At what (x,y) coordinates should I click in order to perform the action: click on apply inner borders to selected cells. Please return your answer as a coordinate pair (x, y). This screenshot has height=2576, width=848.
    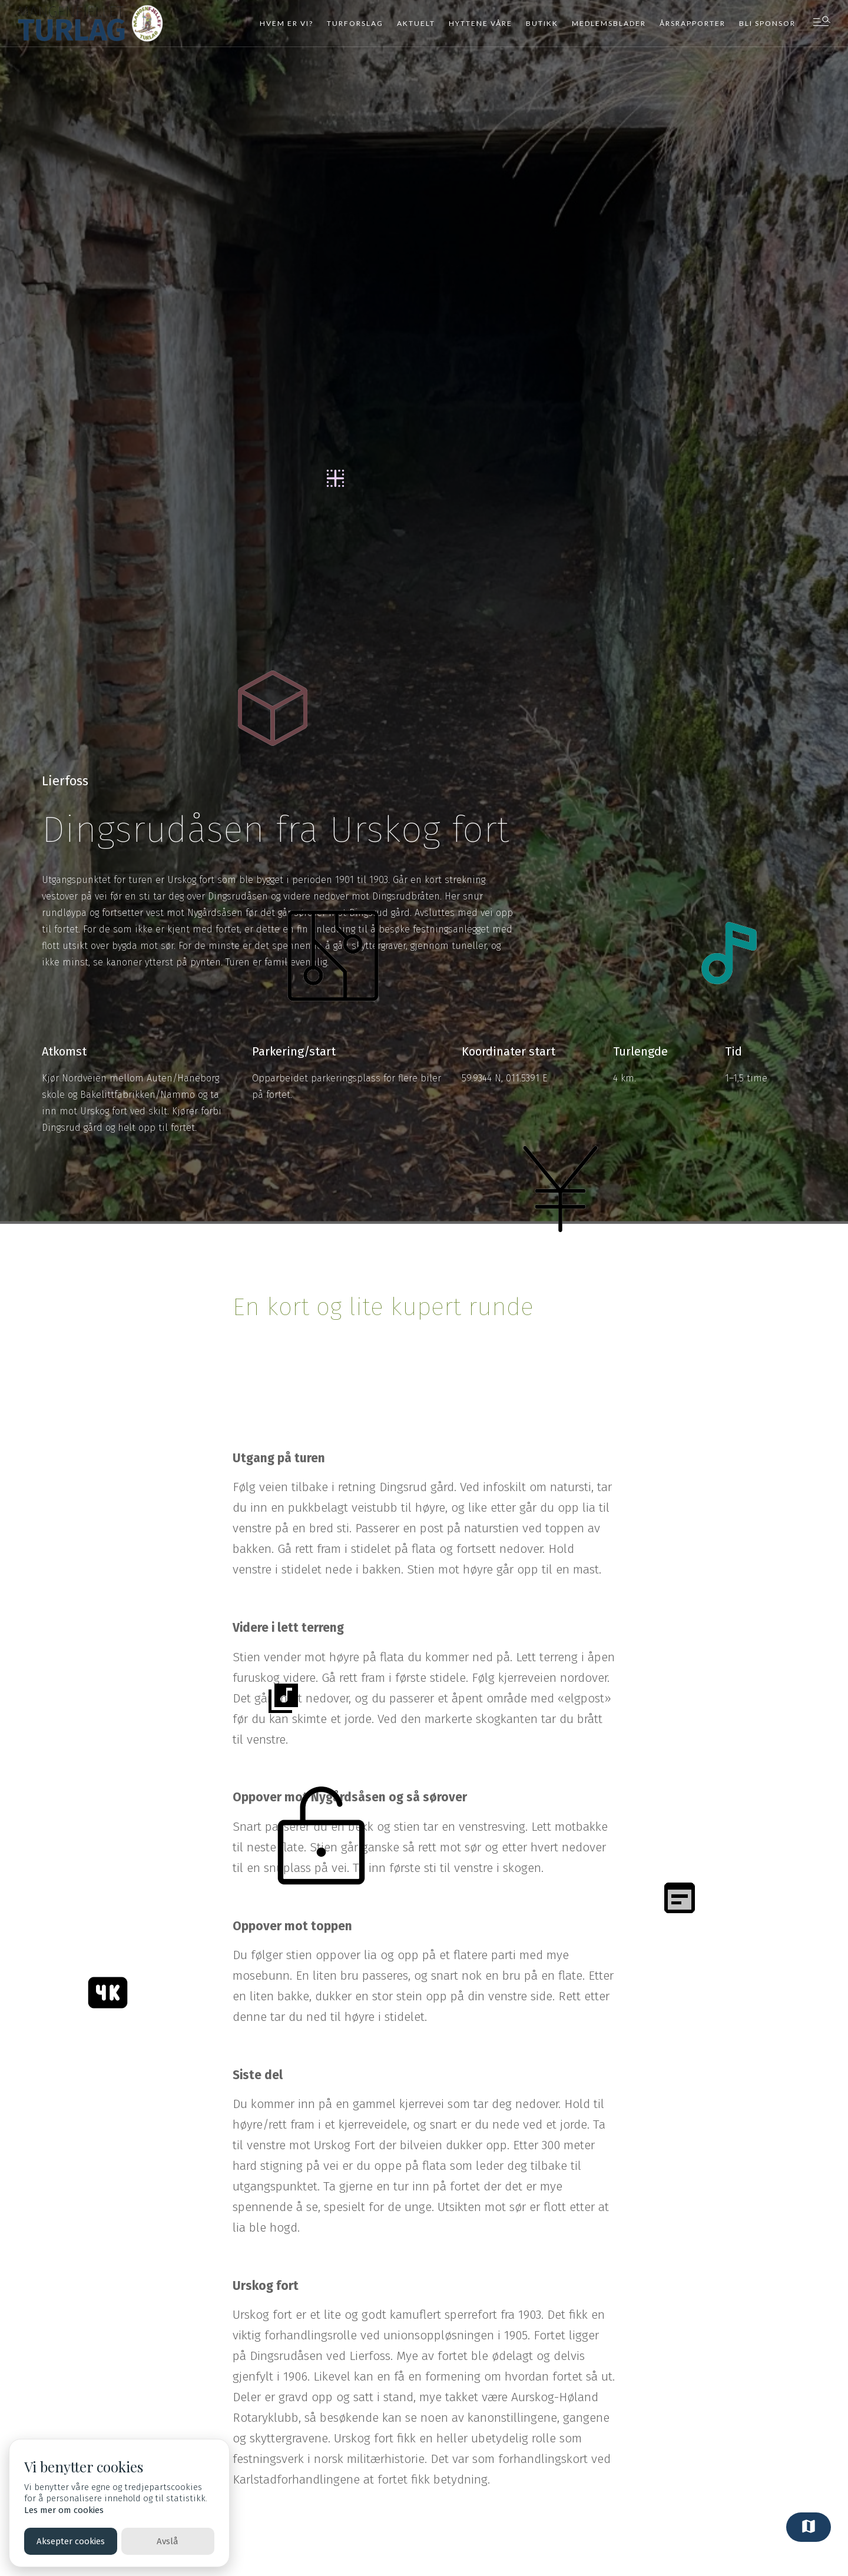
    Looking at the image, I should click on (335, 478).